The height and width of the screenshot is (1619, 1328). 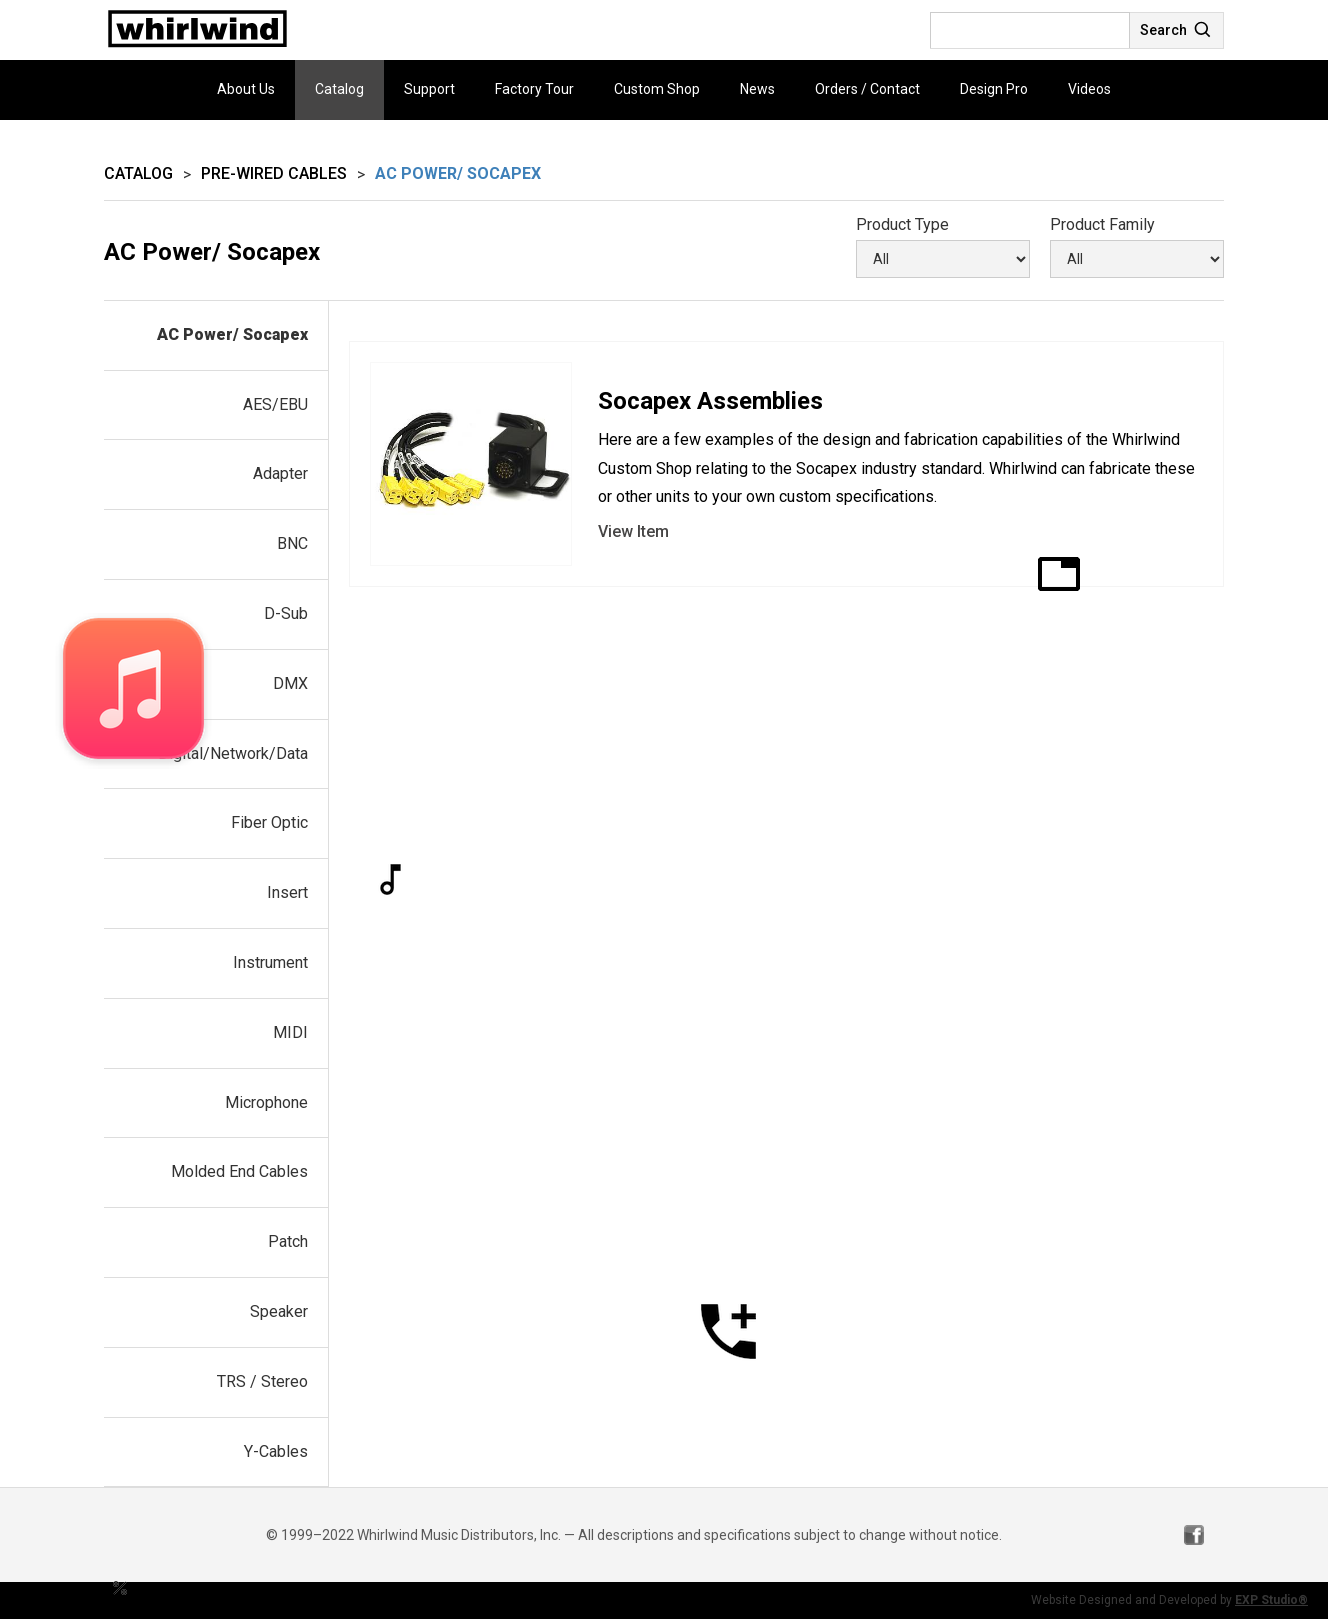 What do you see at coordinates (133, 688) in the screenshot?
I see `open music or audio player app` at bounding box center [133, 688].